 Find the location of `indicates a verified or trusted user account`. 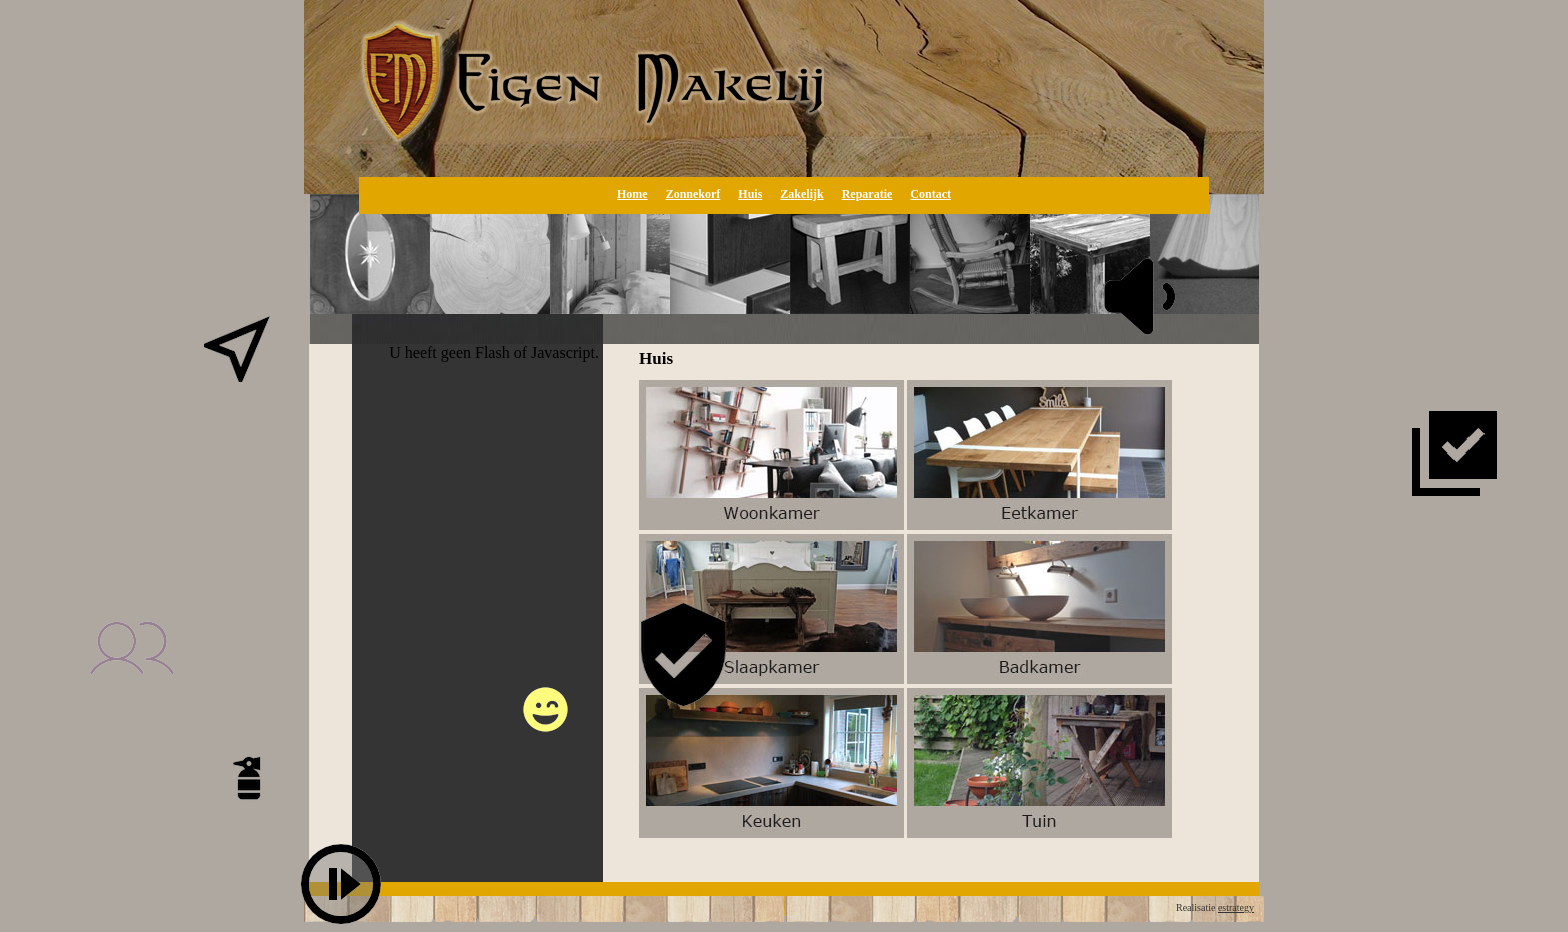

indicates a verified or trusted user account is located at coordinates (683, 654).